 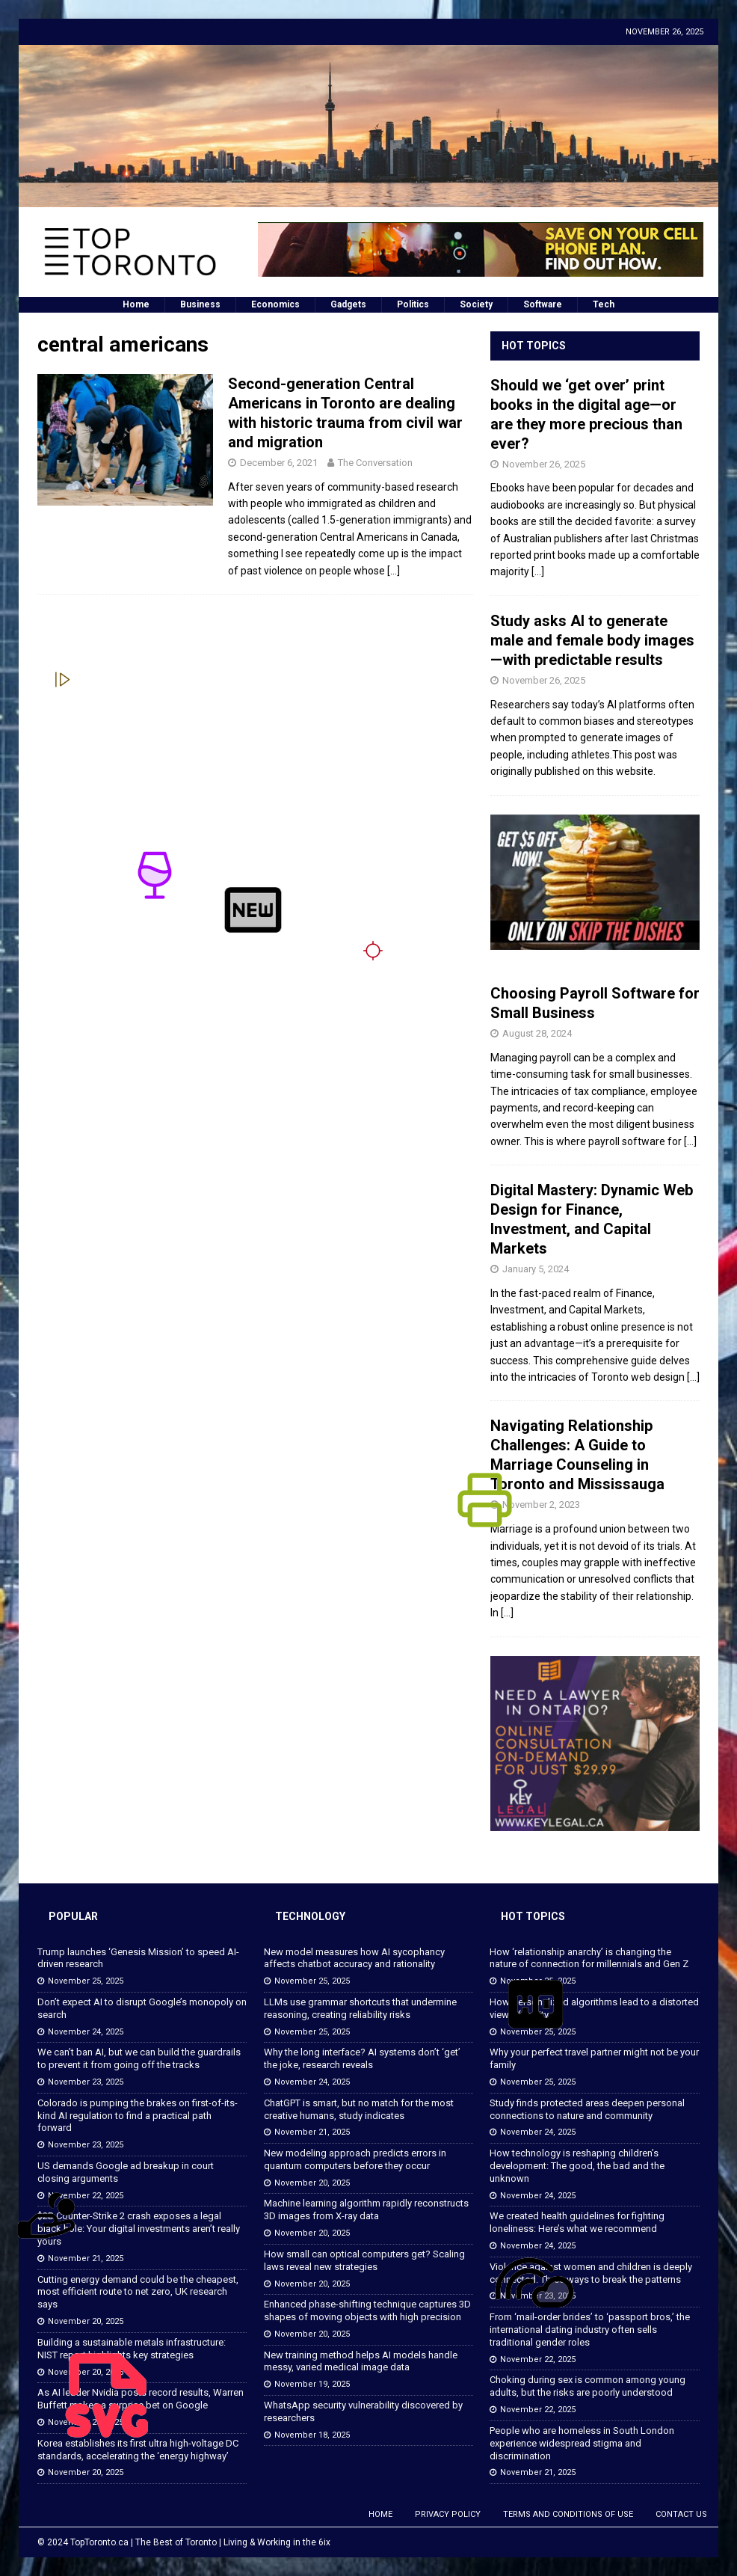 What do you see at coordinates (535, 2004) in the screenshot?
I see `switch to high quality playback mode` at bounding box center [535, 2004].